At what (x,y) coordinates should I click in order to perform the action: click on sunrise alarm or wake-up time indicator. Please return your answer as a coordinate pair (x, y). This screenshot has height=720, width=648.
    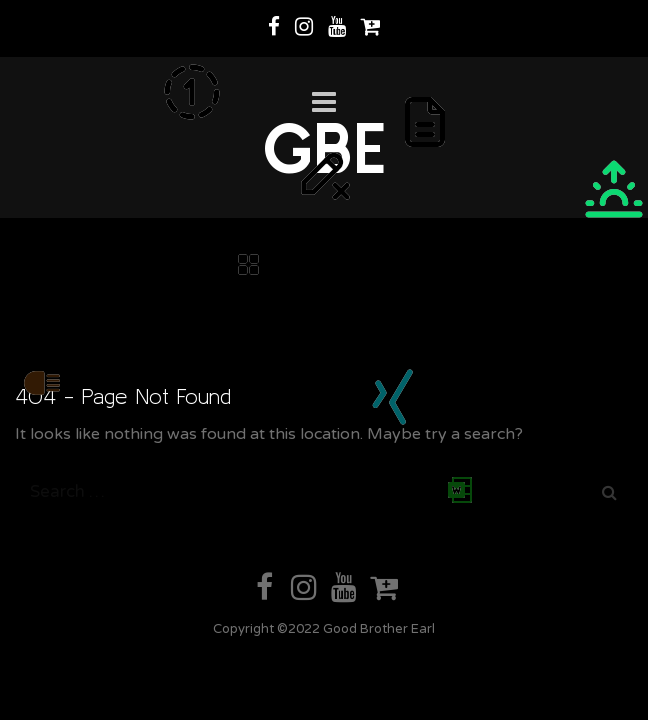
    Looking at the image, I should click on (614, 189).